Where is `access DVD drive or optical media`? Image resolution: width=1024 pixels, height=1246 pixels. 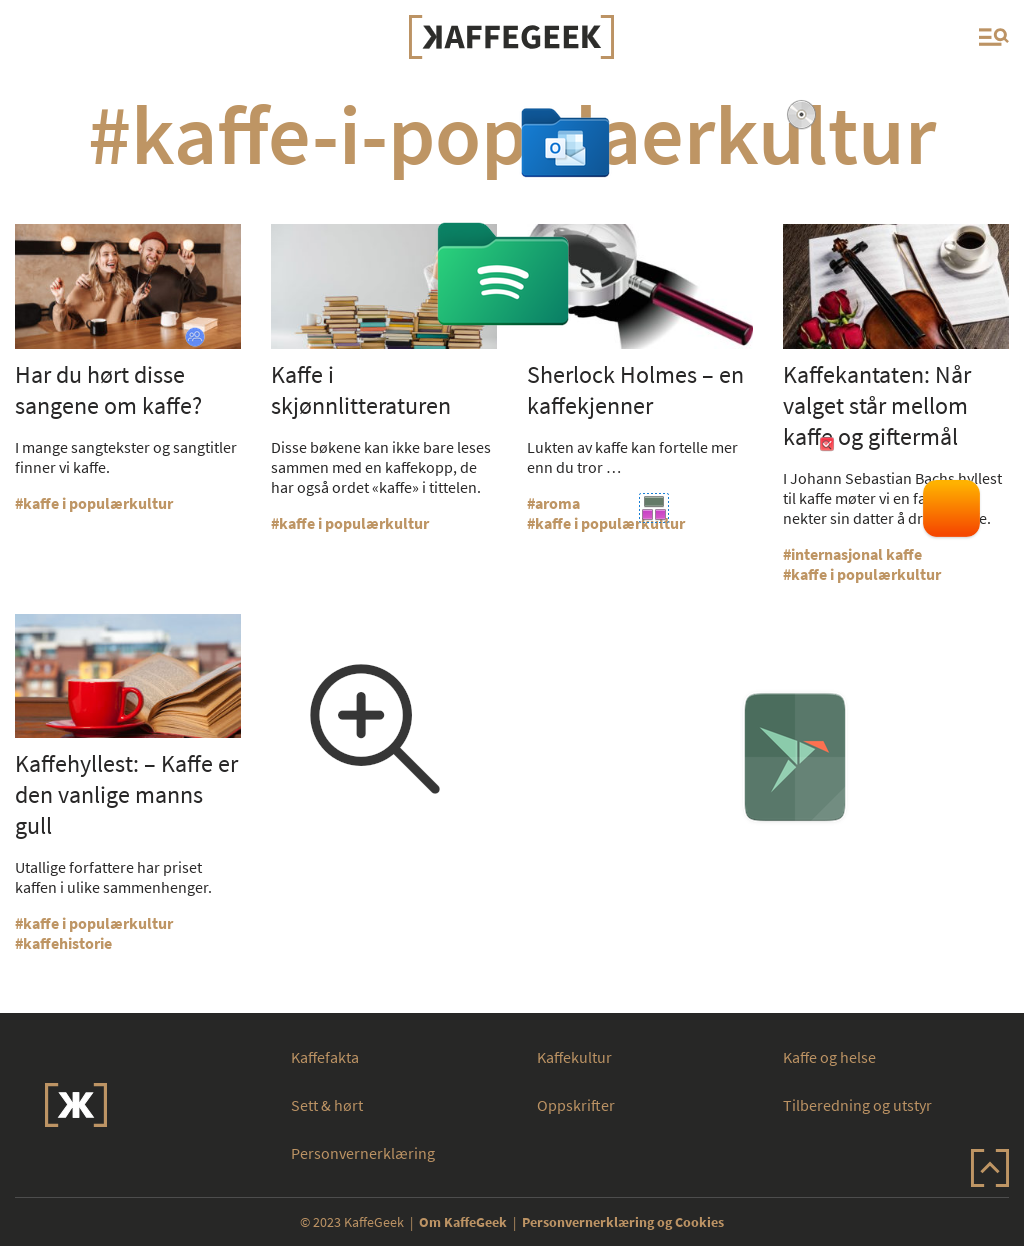 access DVD drive or optical media is located at coordinates (801, 114).